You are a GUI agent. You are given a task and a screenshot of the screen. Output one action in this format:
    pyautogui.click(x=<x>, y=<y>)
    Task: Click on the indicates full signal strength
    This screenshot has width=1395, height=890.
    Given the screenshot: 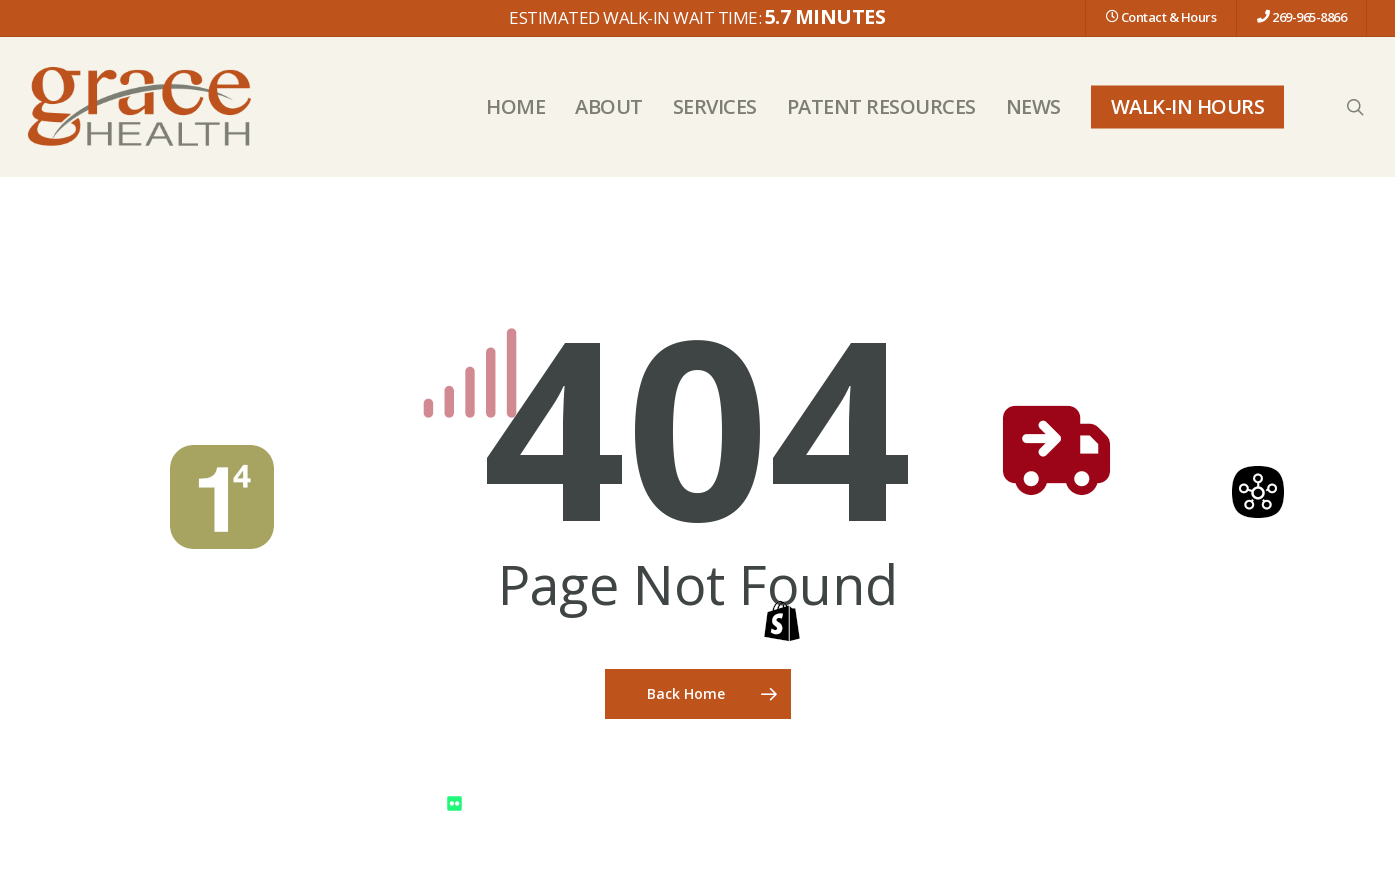 What is the action you would take?
    pyautogui.click(x=470, y=373)
    